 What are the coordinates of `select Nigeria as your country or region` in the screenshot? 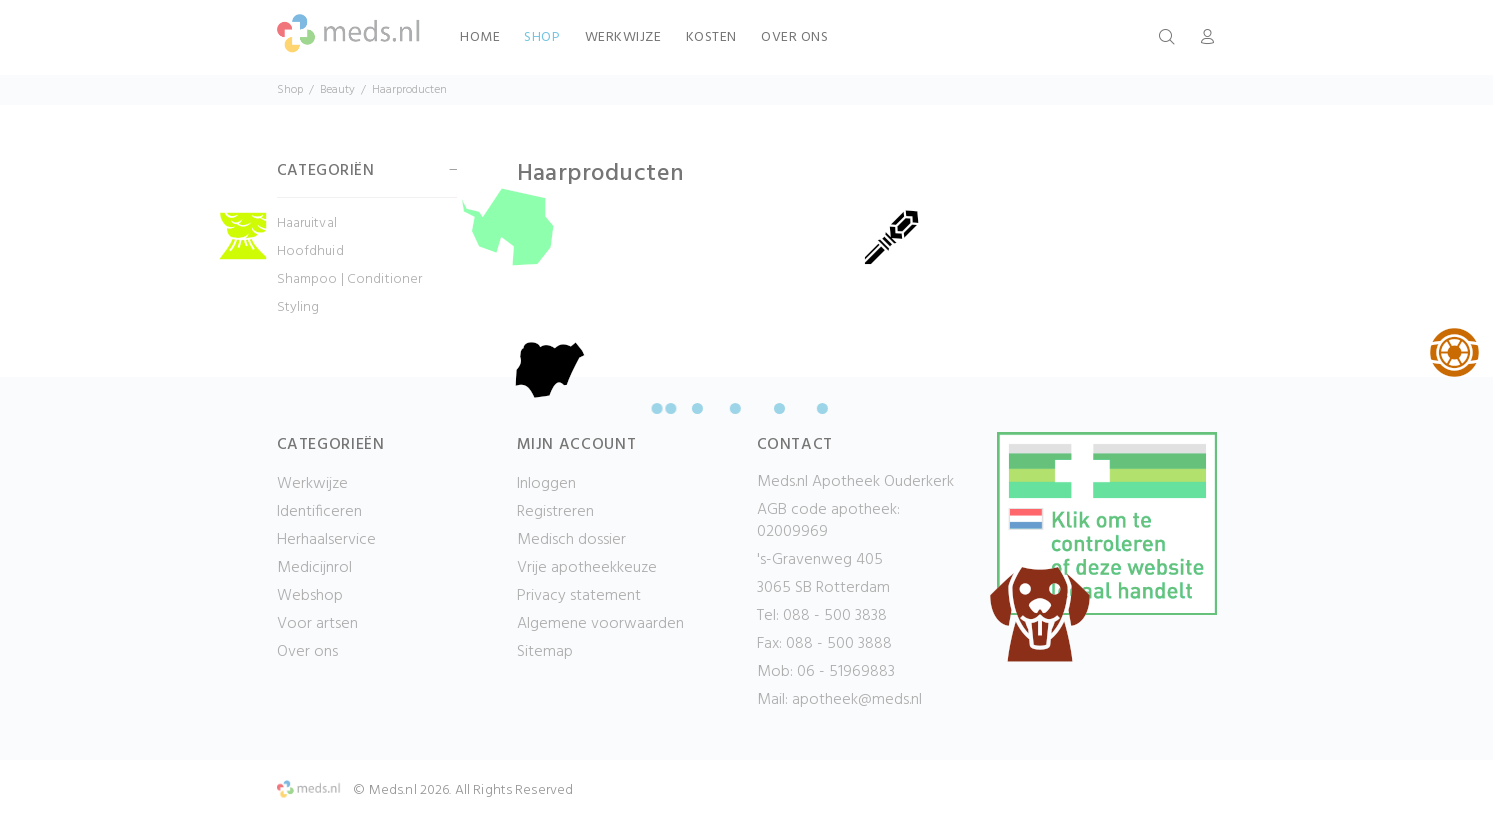 It's located at (550, 370).